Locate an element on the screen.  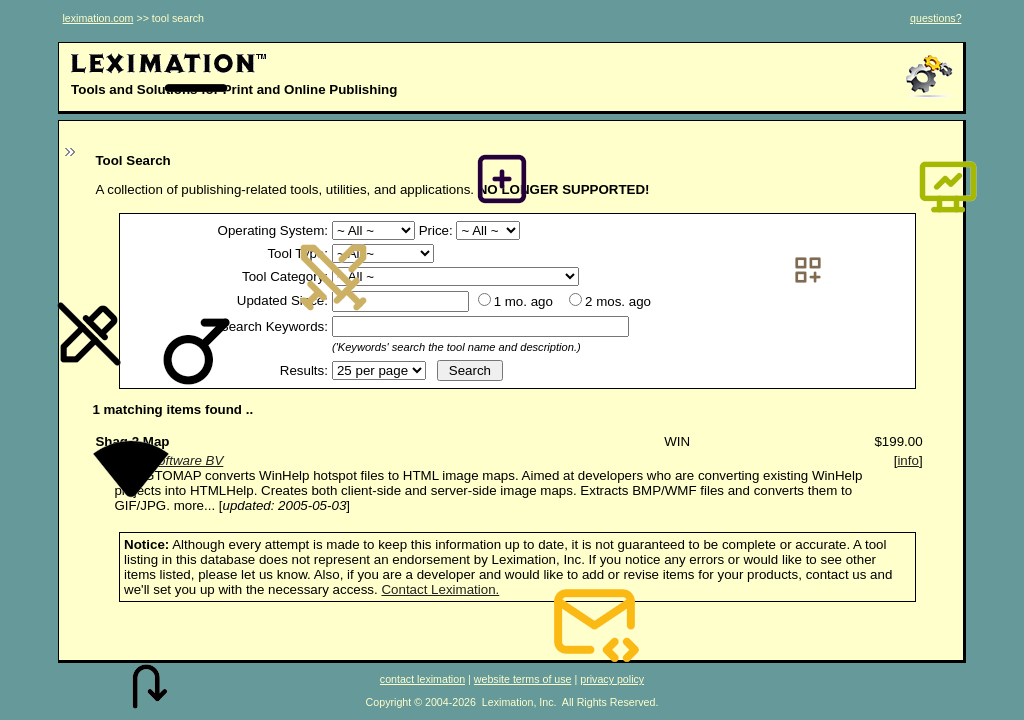
add a new item or entry is located at coordinates (502, 179).